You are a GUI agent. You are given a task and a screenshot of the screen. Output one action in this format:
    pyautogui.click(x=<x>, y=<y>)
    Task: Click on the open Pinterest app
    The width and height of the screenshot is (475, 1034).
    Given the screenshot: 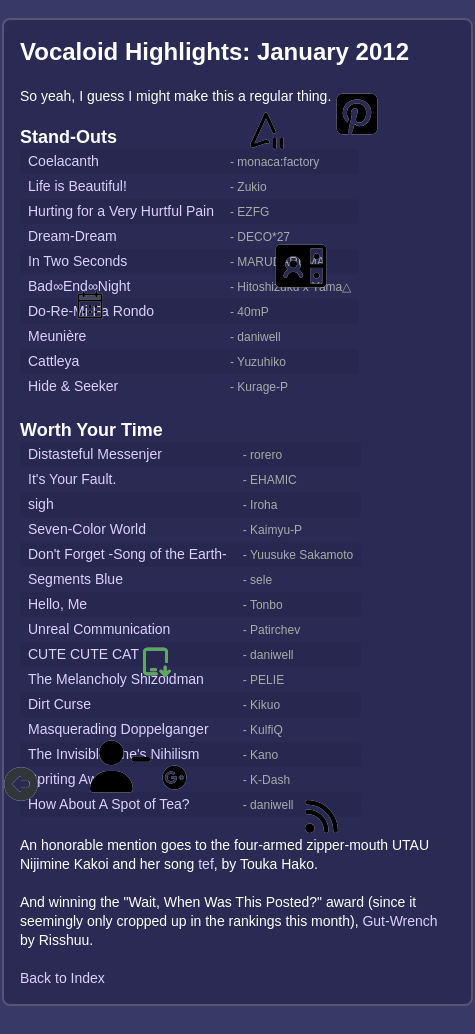 What is the action you would take?
    pyautogui.click(x=357, y=114)
    